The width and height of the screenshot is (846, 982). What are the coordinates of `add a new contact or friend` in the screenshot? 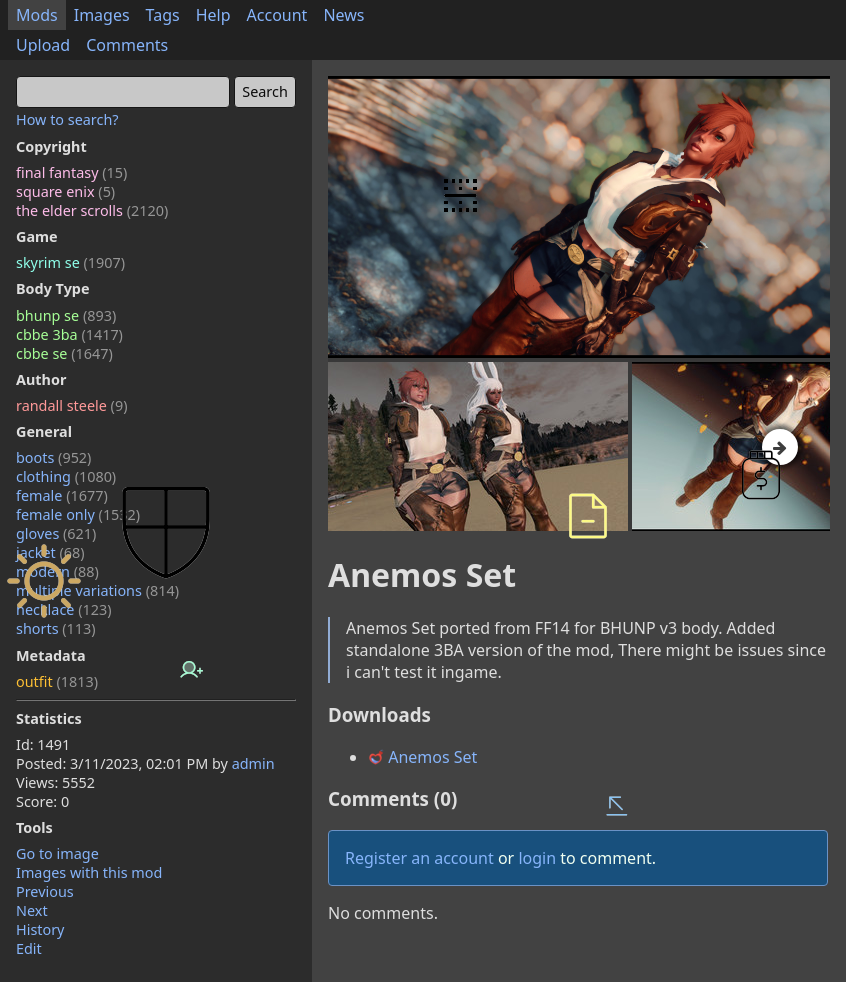 It's located at (191, 670).